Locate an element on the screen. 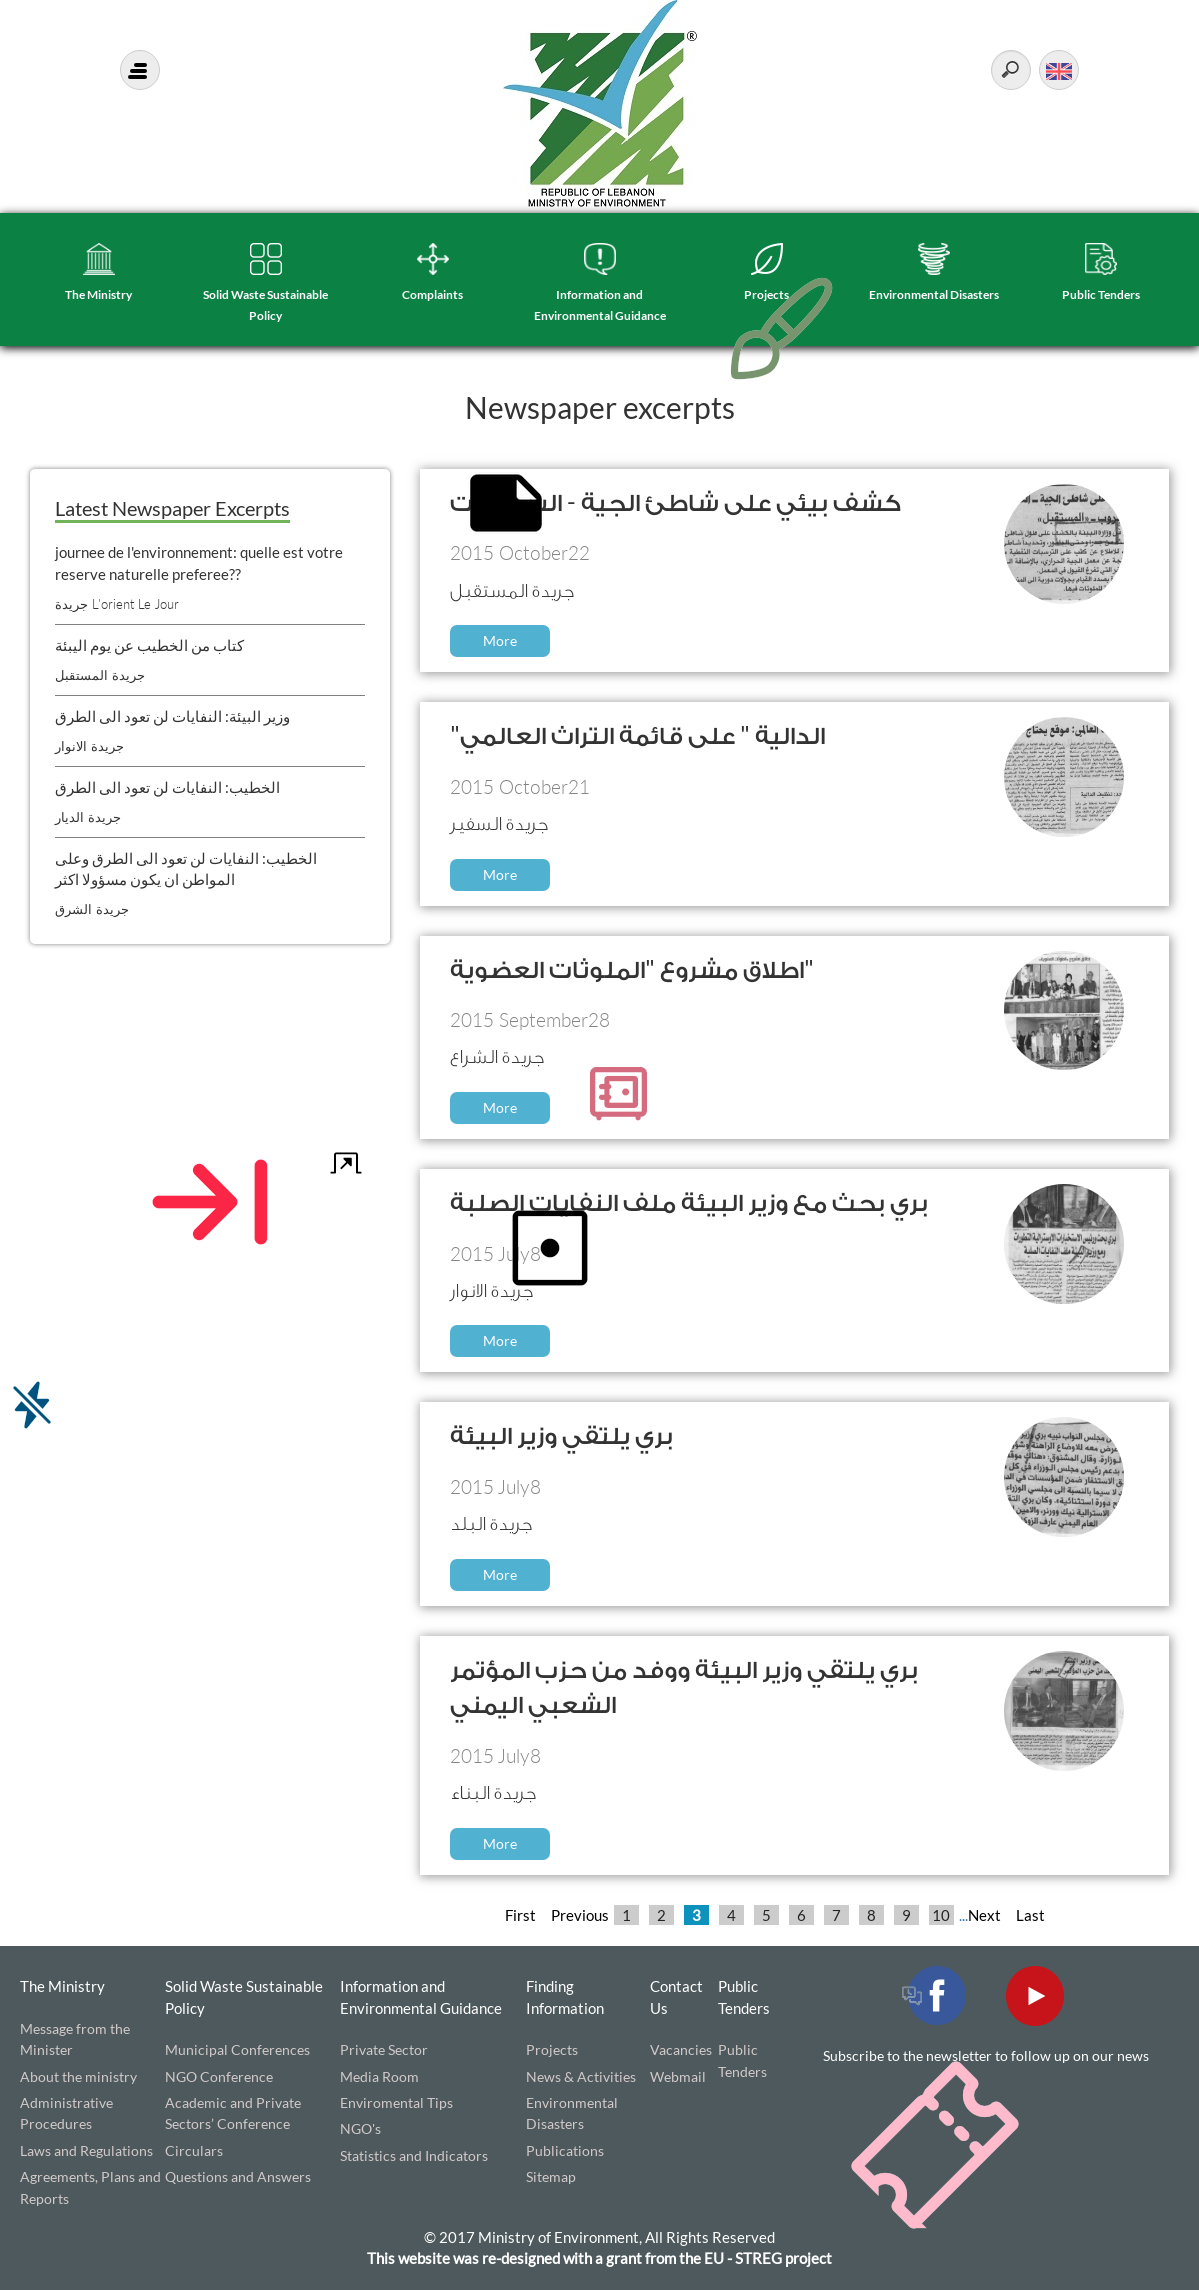 The image size is (1199, 2290). indicates an outdated or stale discussion thread is located at coordinates (912, 1996).